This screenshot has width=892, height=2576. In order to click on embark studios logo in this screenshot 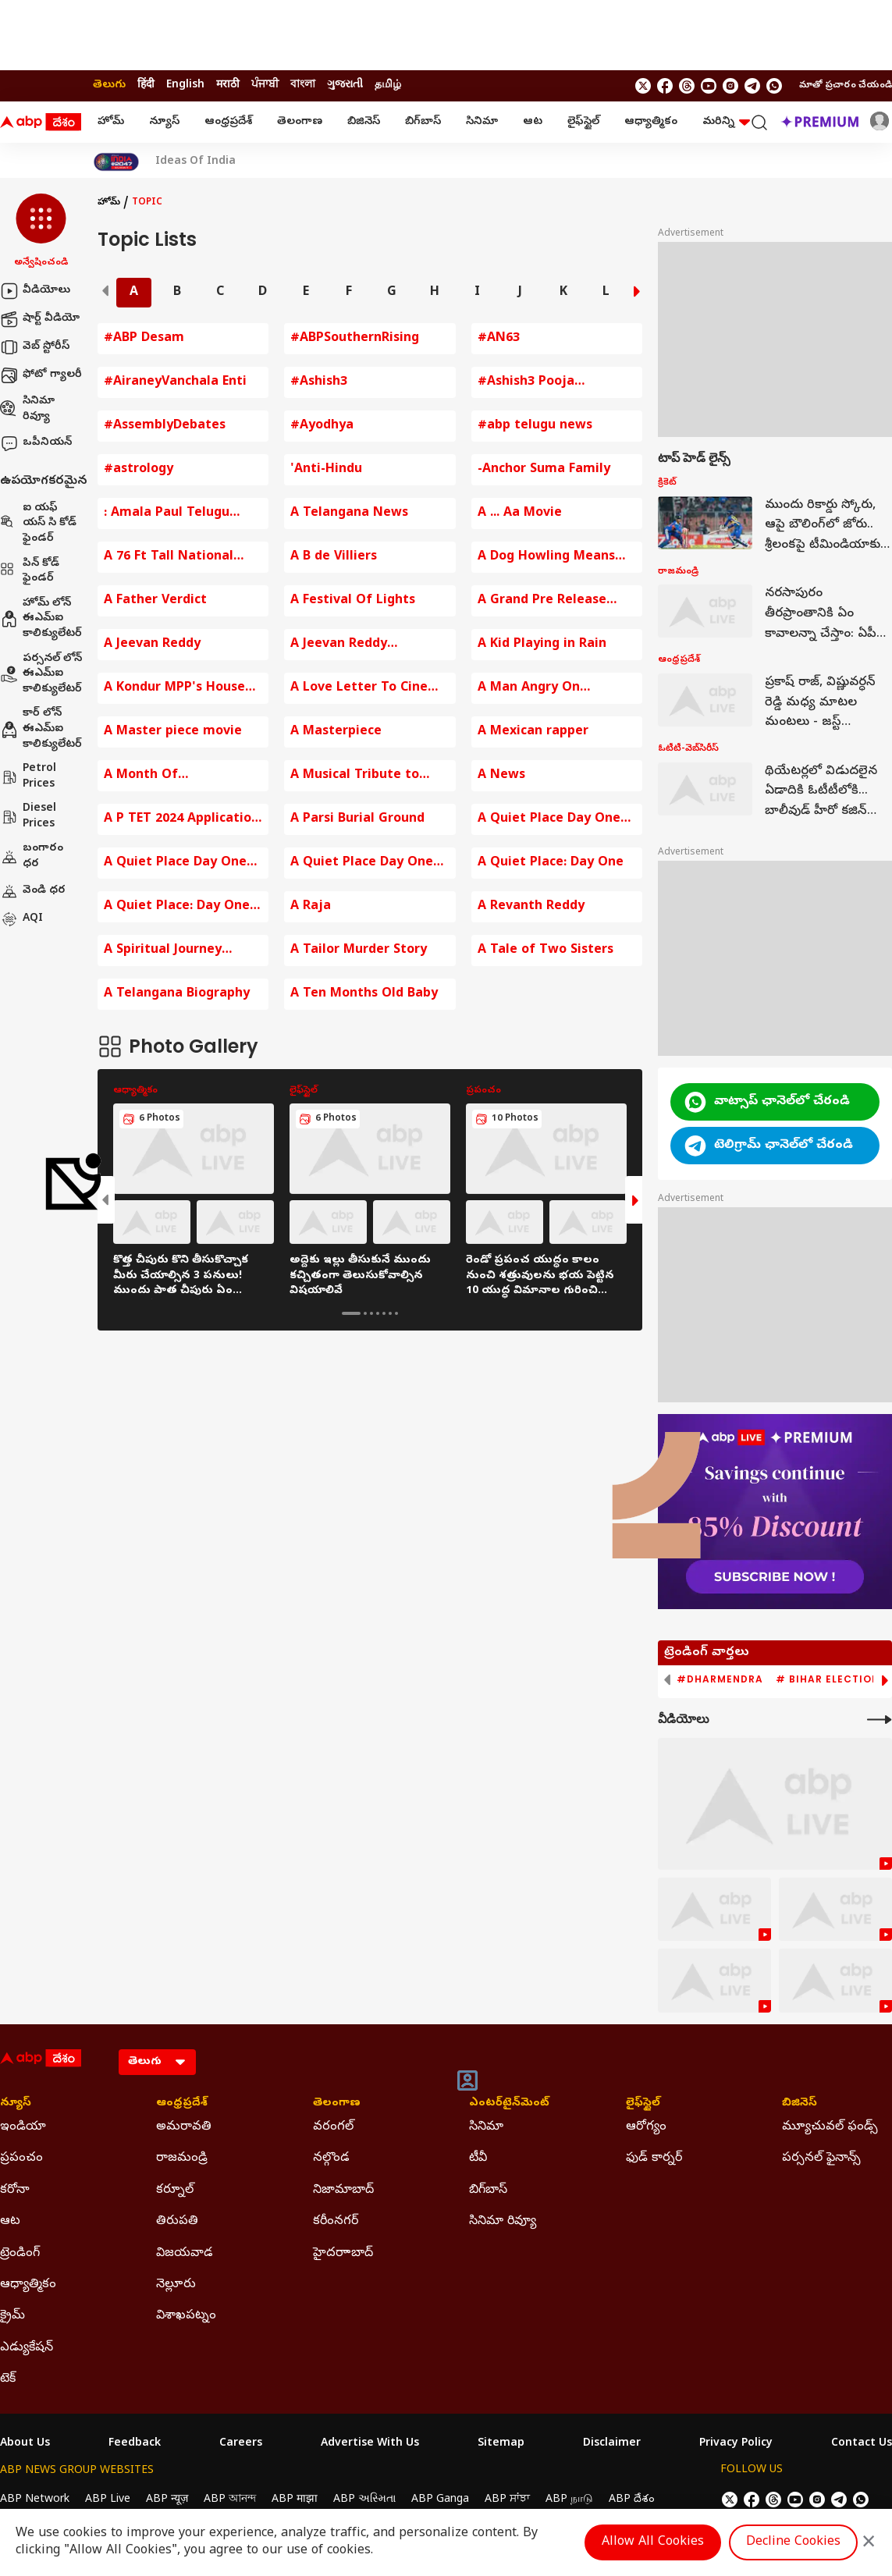, I will do `click(656, 1495)`.